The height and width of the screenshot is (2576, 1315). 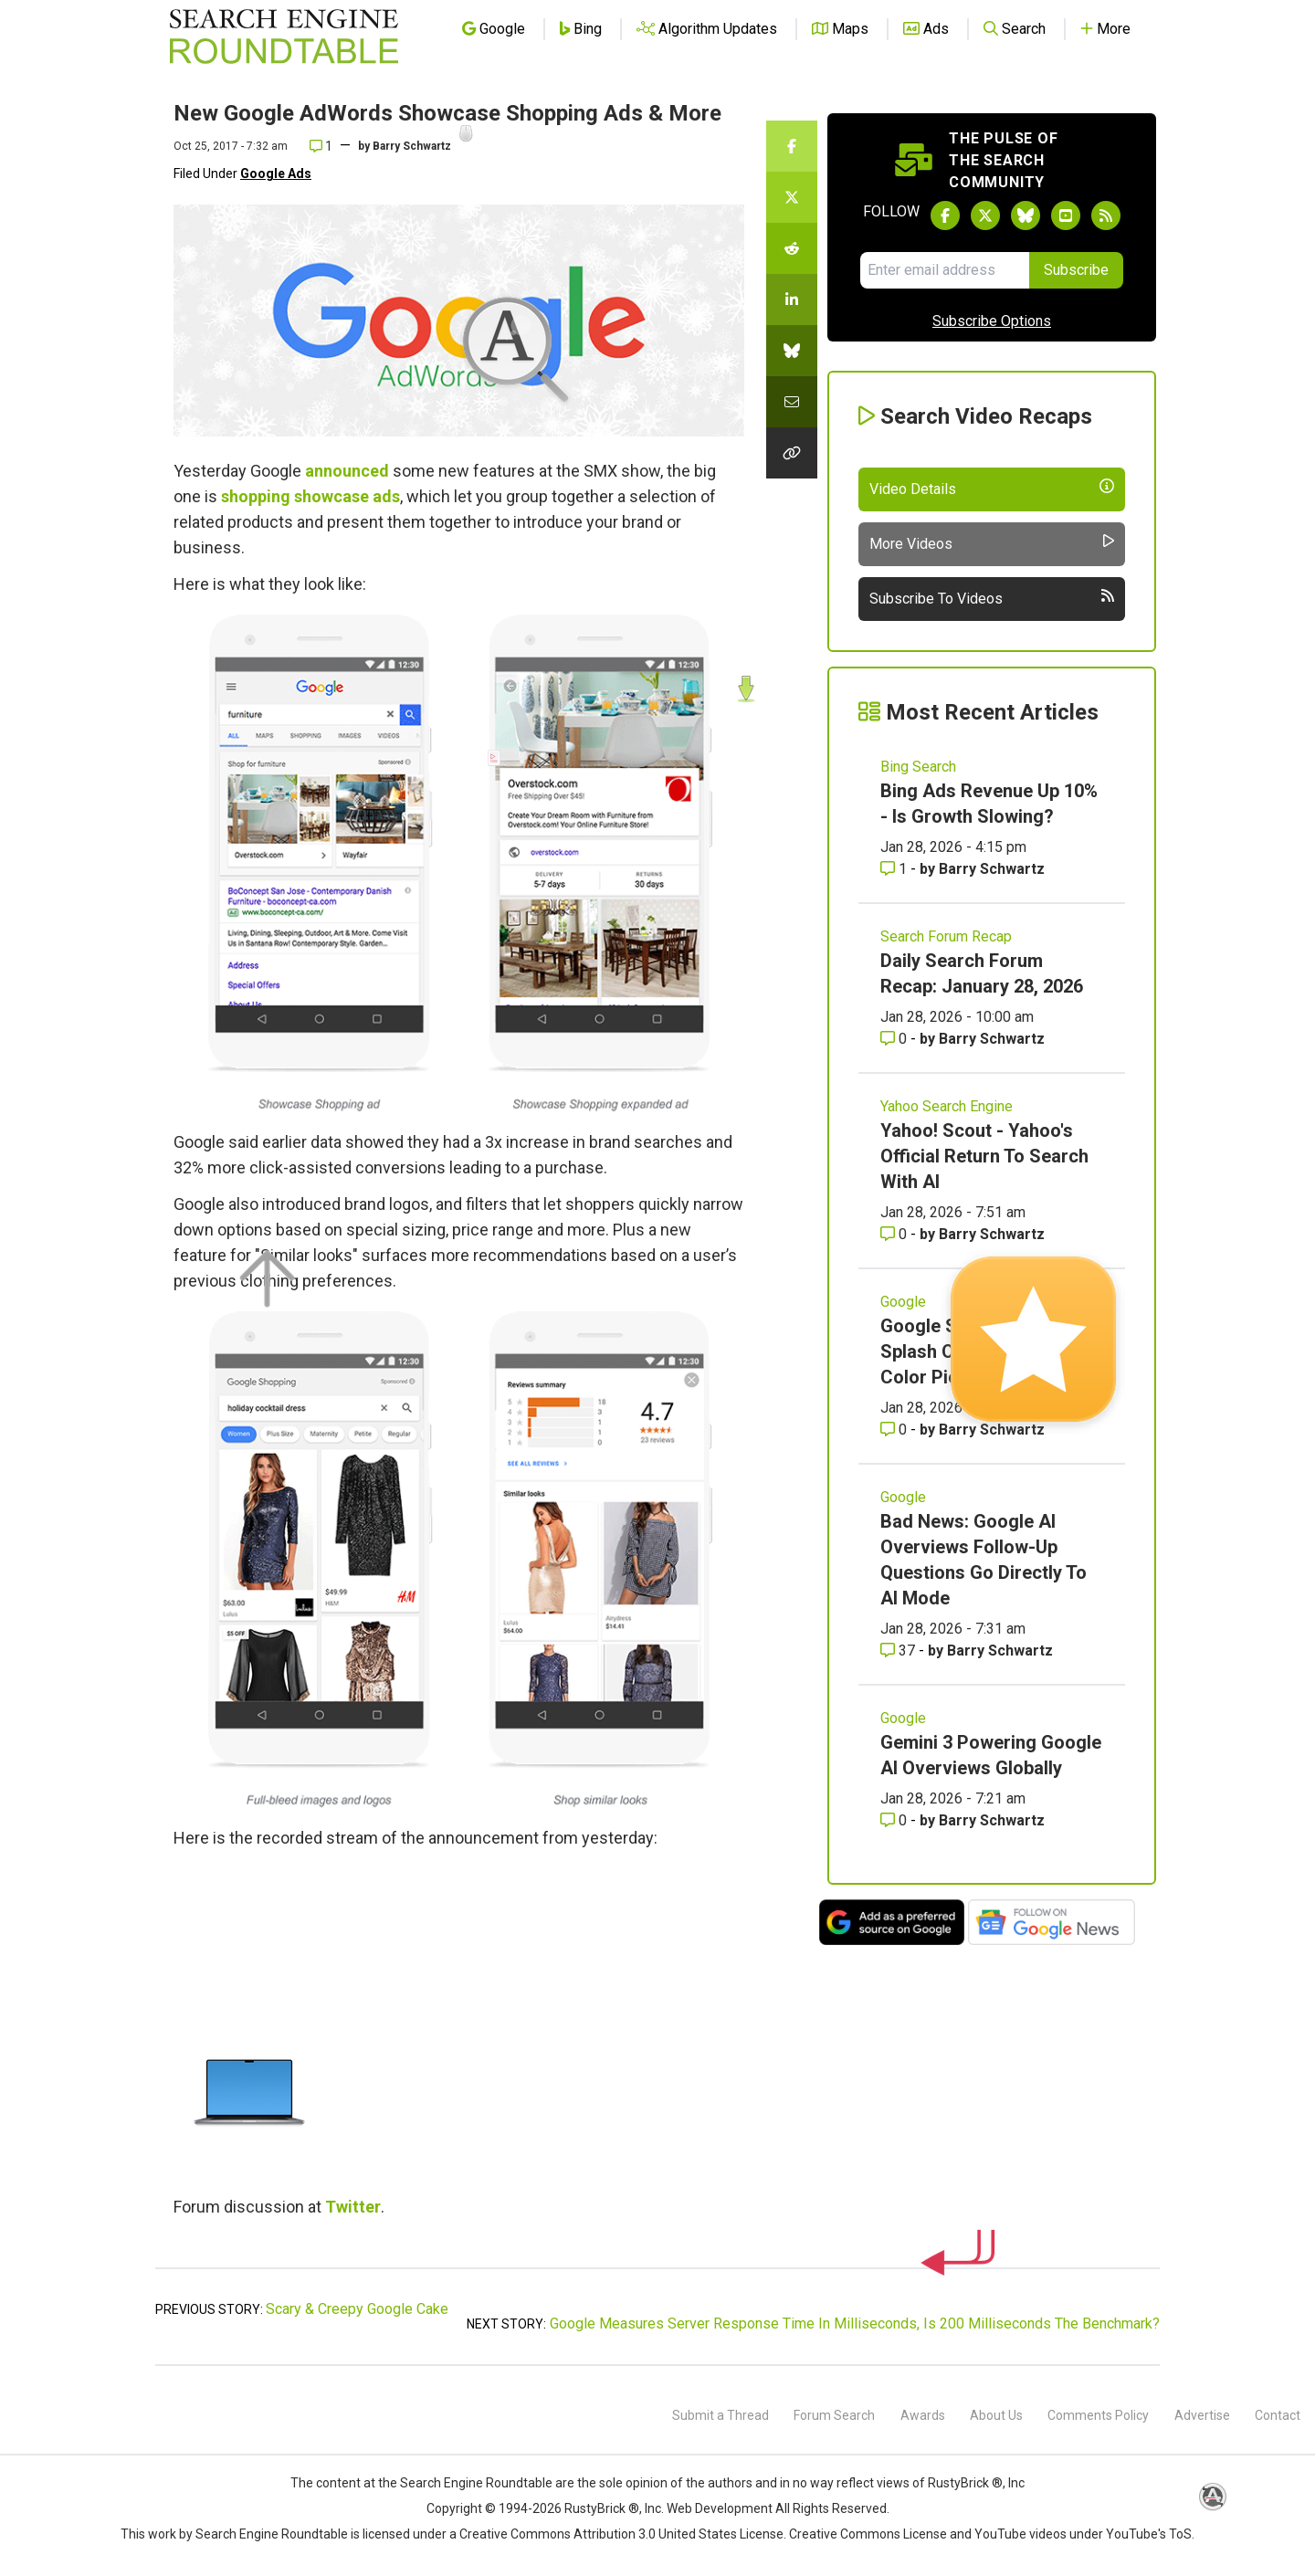 What do you see at coordinates (1033, 1339) in the screenshot?
I see `view featured applications` at bounding box center [1033, 1339].